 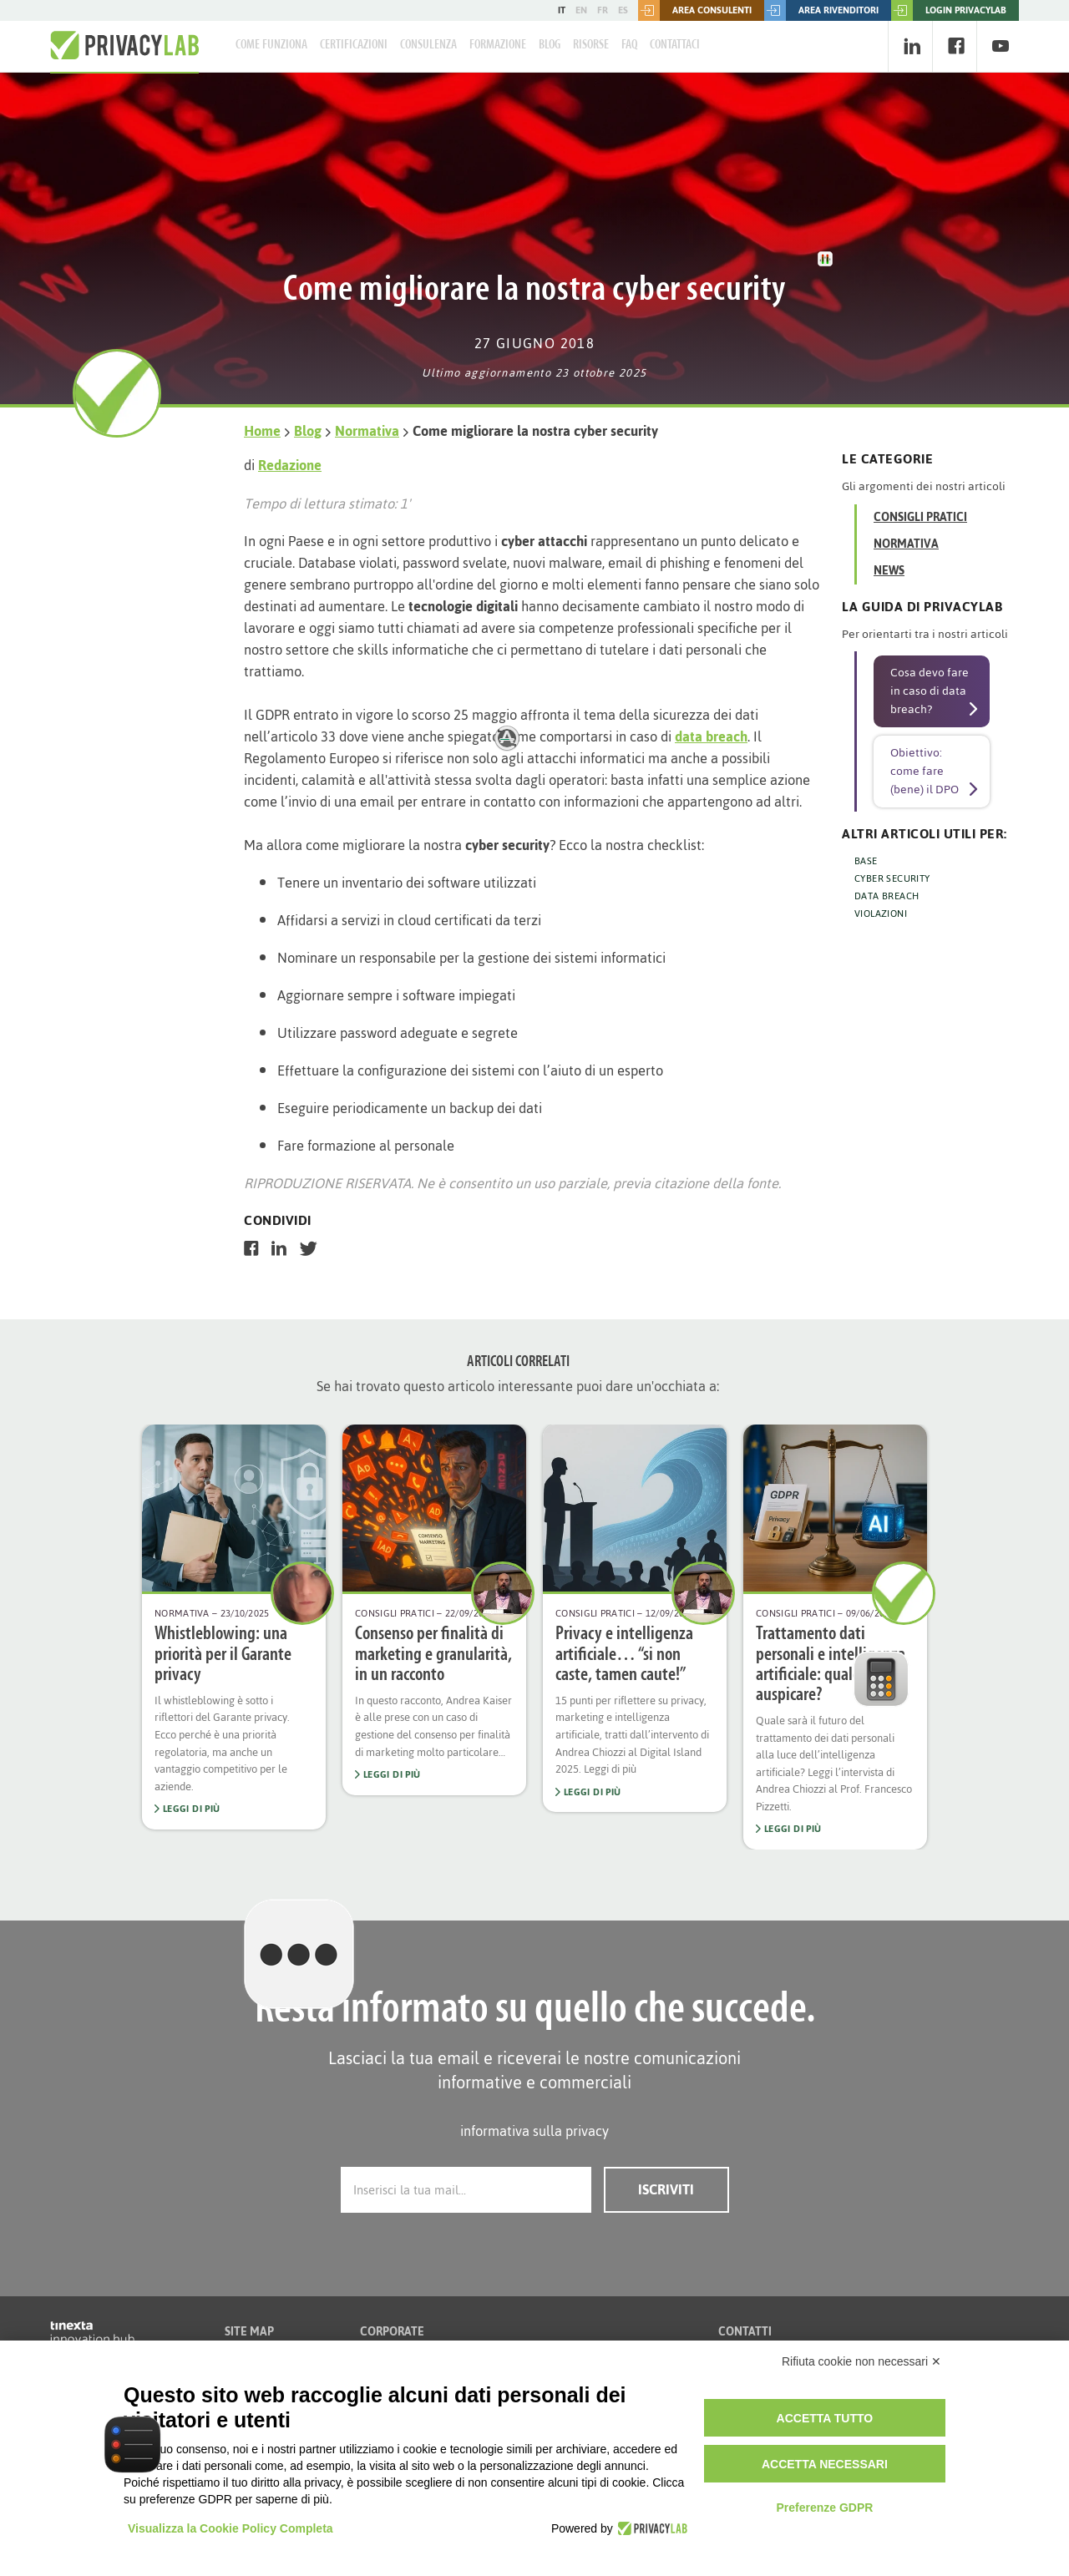 I want to click on open the calculator app, so click(x=881, y=1679).